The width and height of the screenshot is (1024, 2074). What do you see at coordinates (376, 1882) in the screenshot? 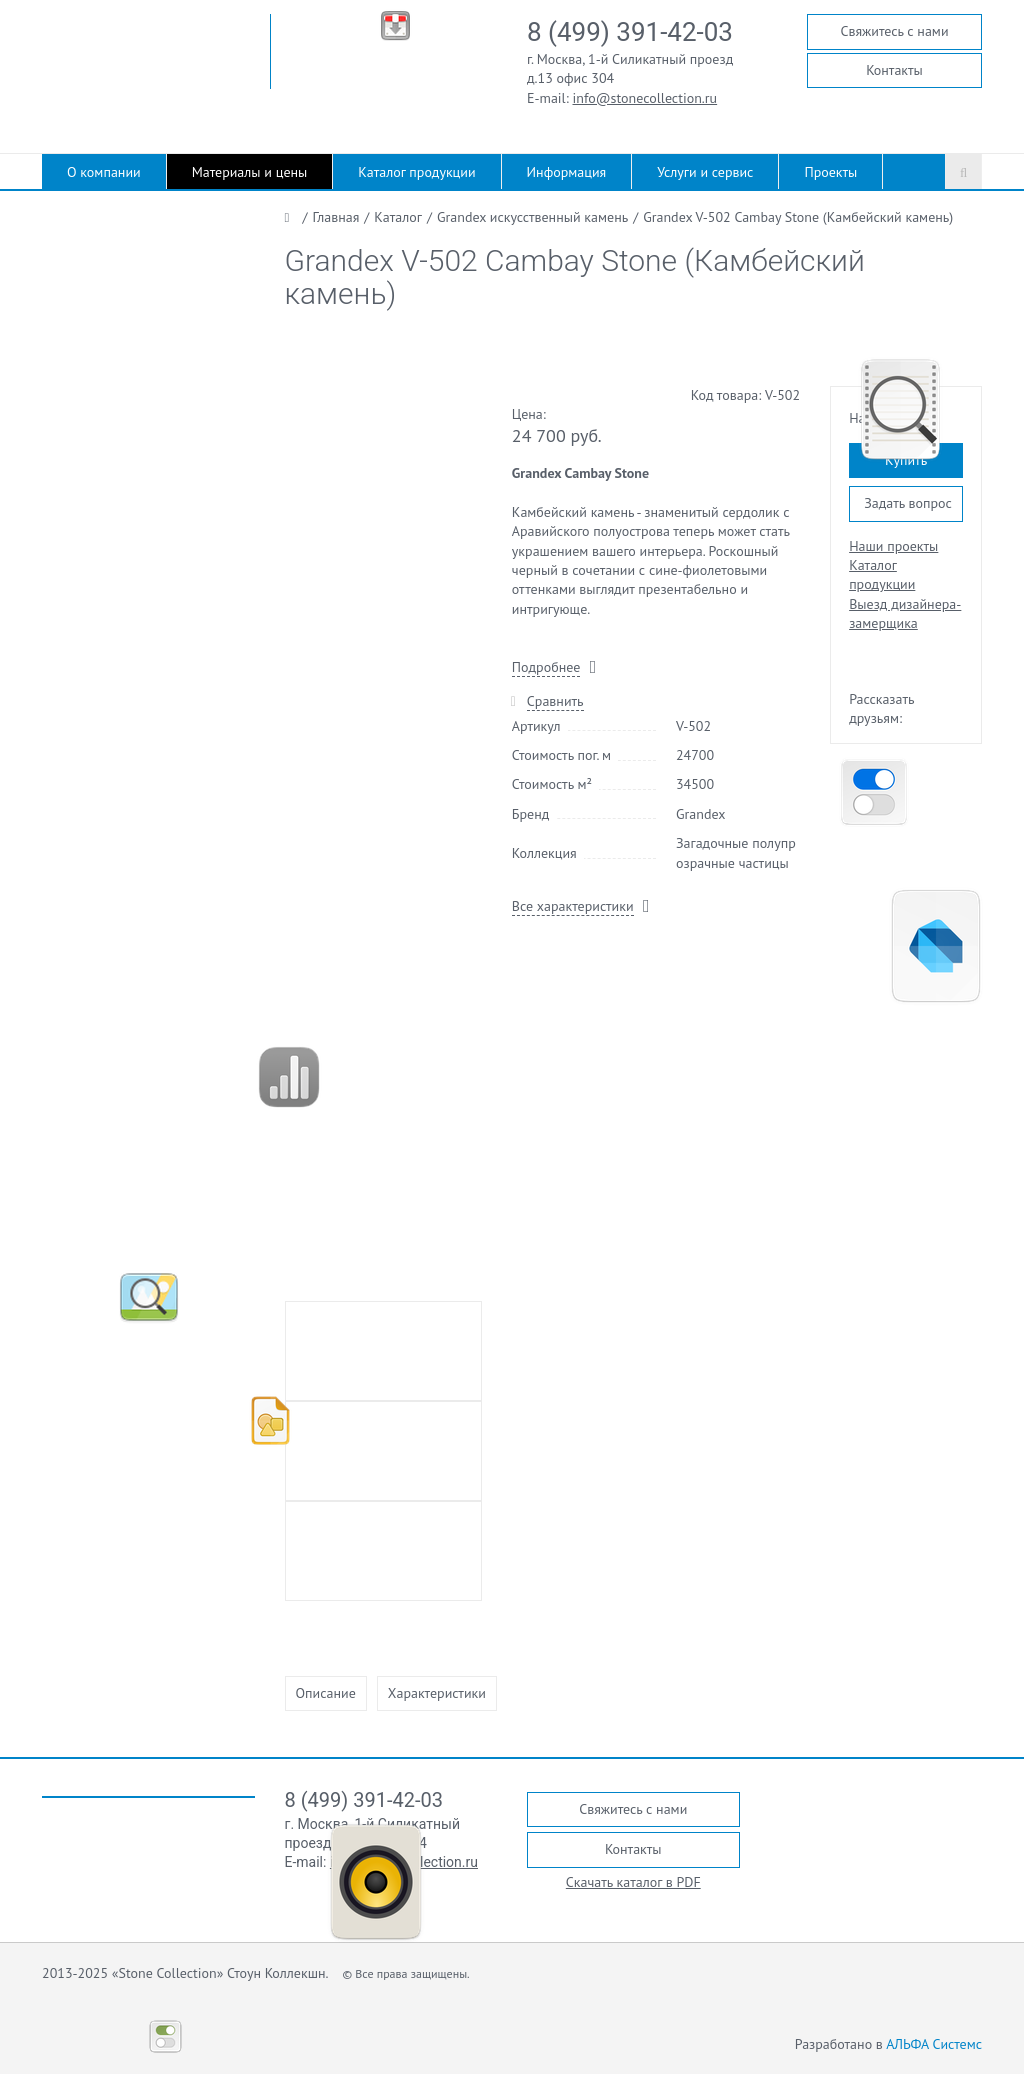
I see `open Rhythmbox music player` at bounding box center [376, 1882].